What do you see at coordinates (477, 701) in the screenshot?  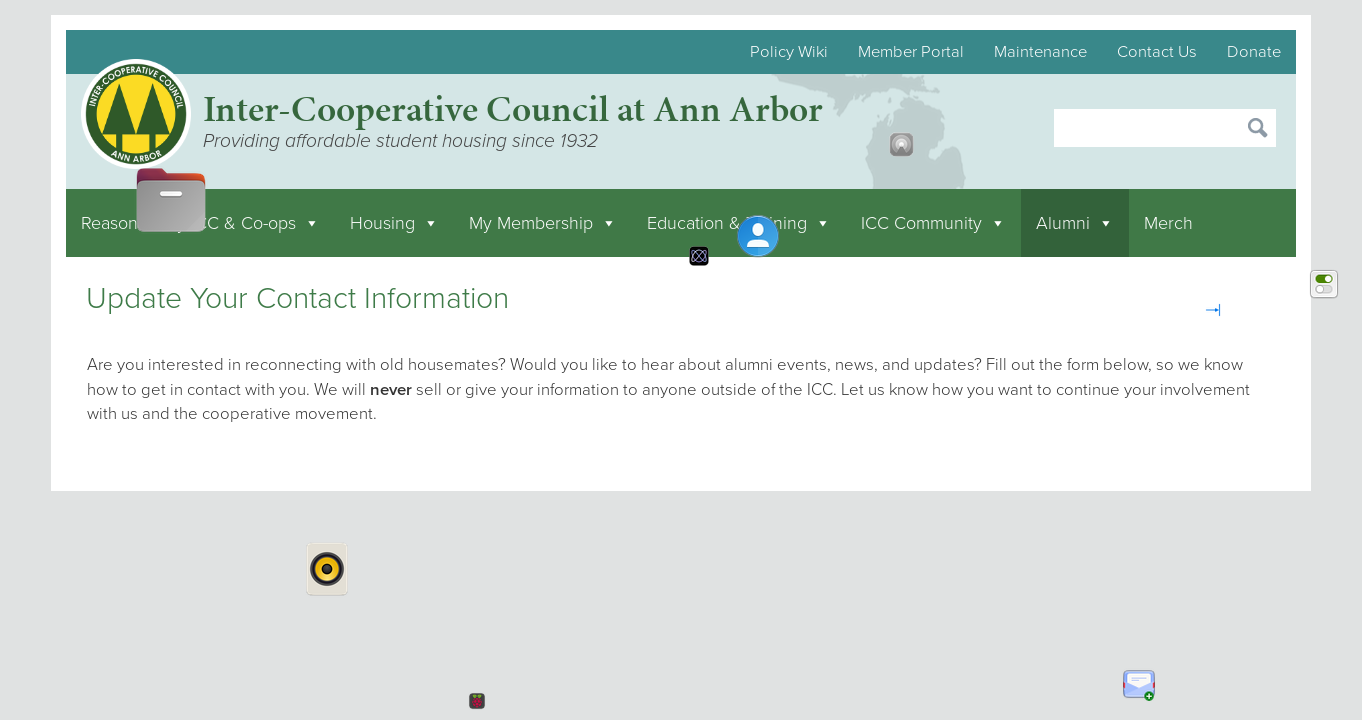 I see `launch raspbian operating system` at bounding box center [477, 701].